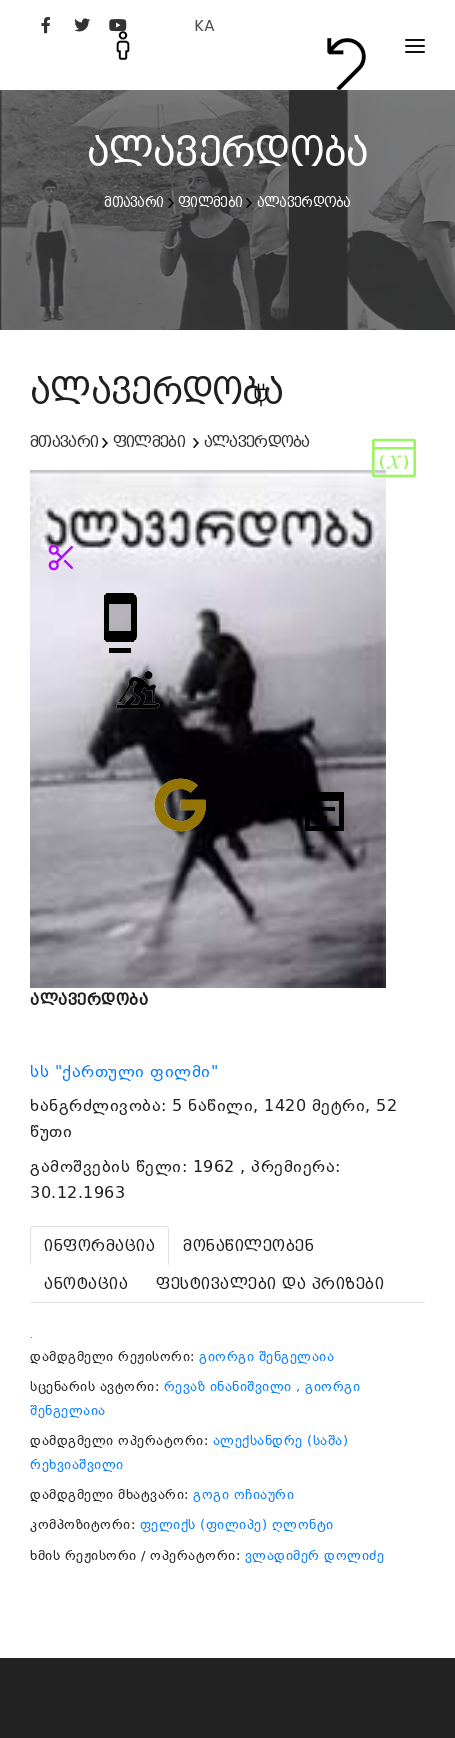 The height and width of the screenshot is (1738, 455). I want to click on discard changes and revert to previous state, so click(345, 62).